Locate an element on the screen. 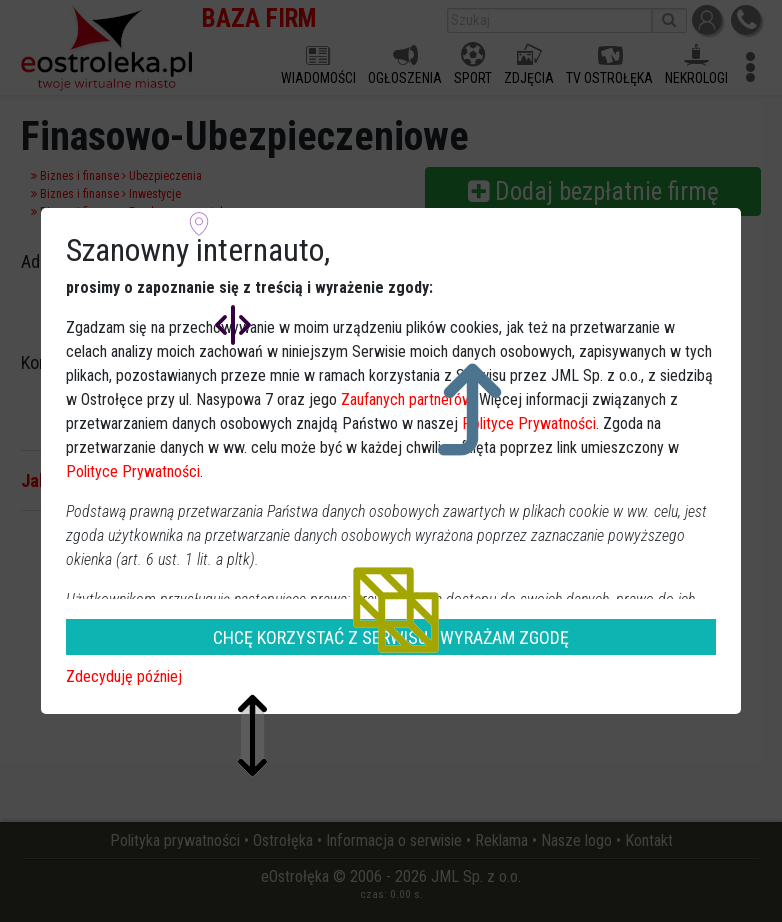 The width and height of the screenshot is (782, 922). view or set a location on the map is located at coordinates (199, 224).